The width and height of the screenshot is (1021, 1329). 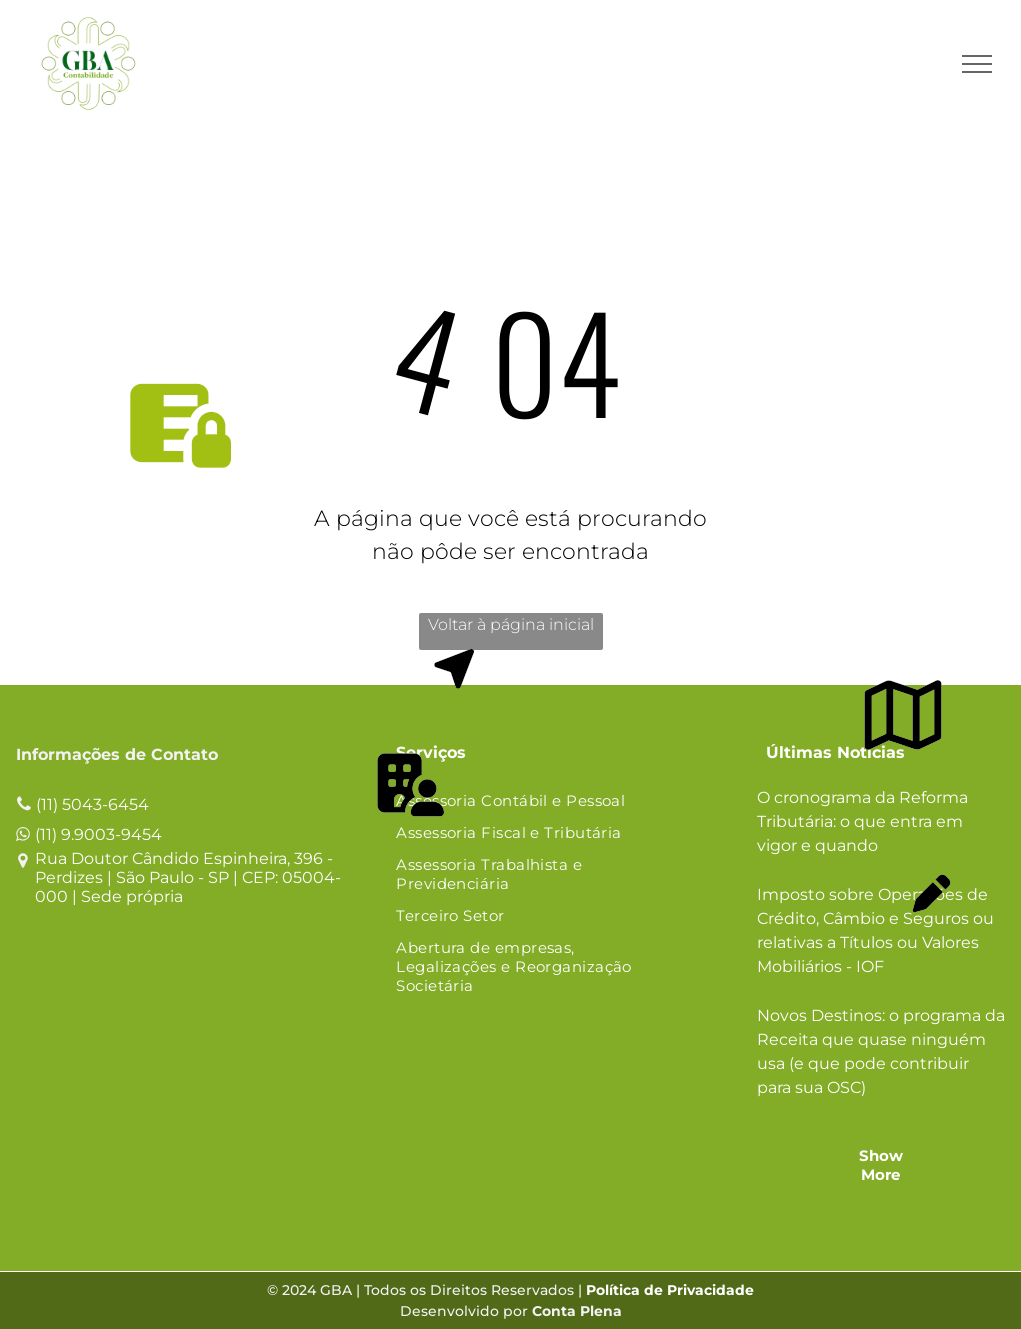 What do you see at coordinates (455, 667) in the screenshot?
I see `navigate to your current location` at bounding box center [455, 667].